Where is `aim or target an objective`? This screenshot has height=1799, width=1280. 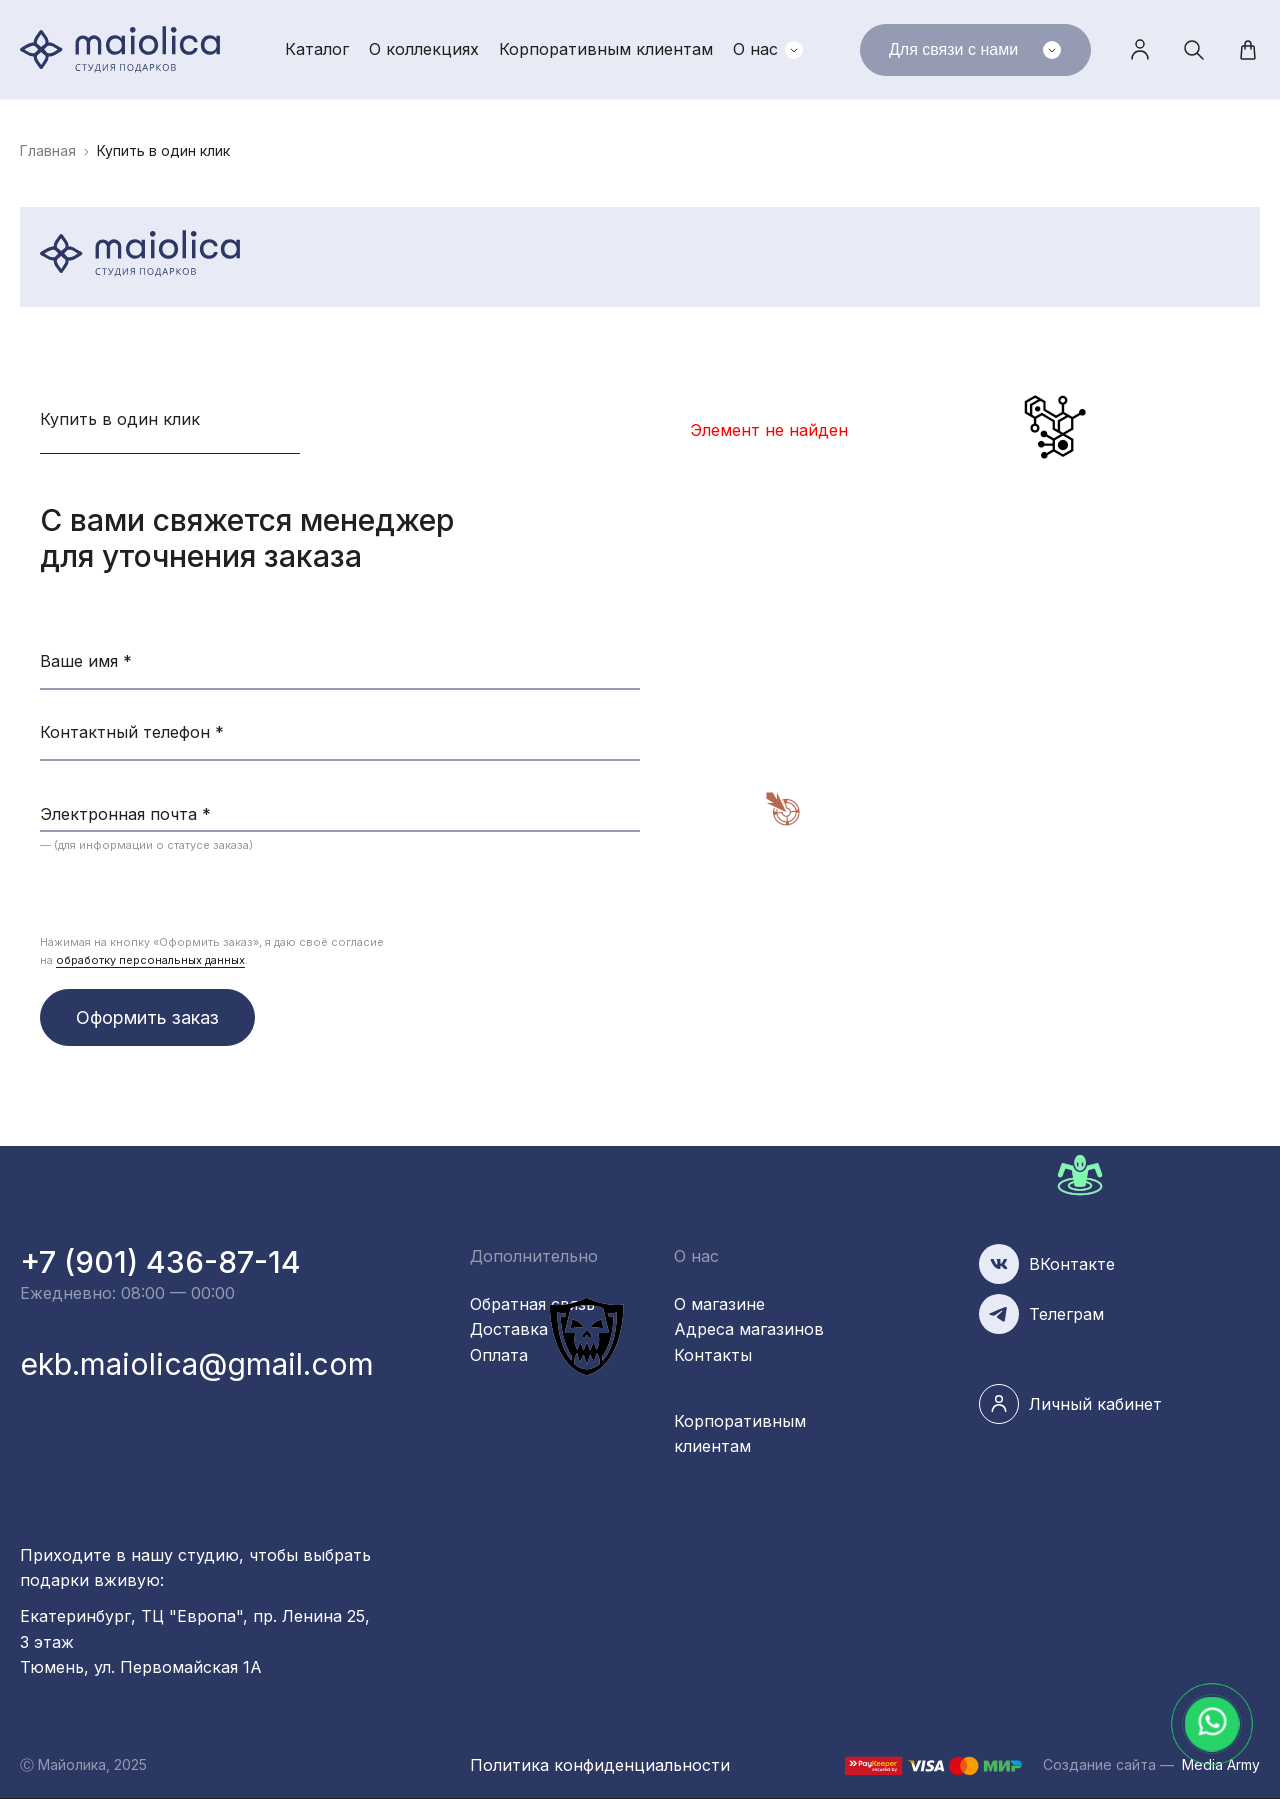 aim or target an objective is located at coordinates (783, 809).